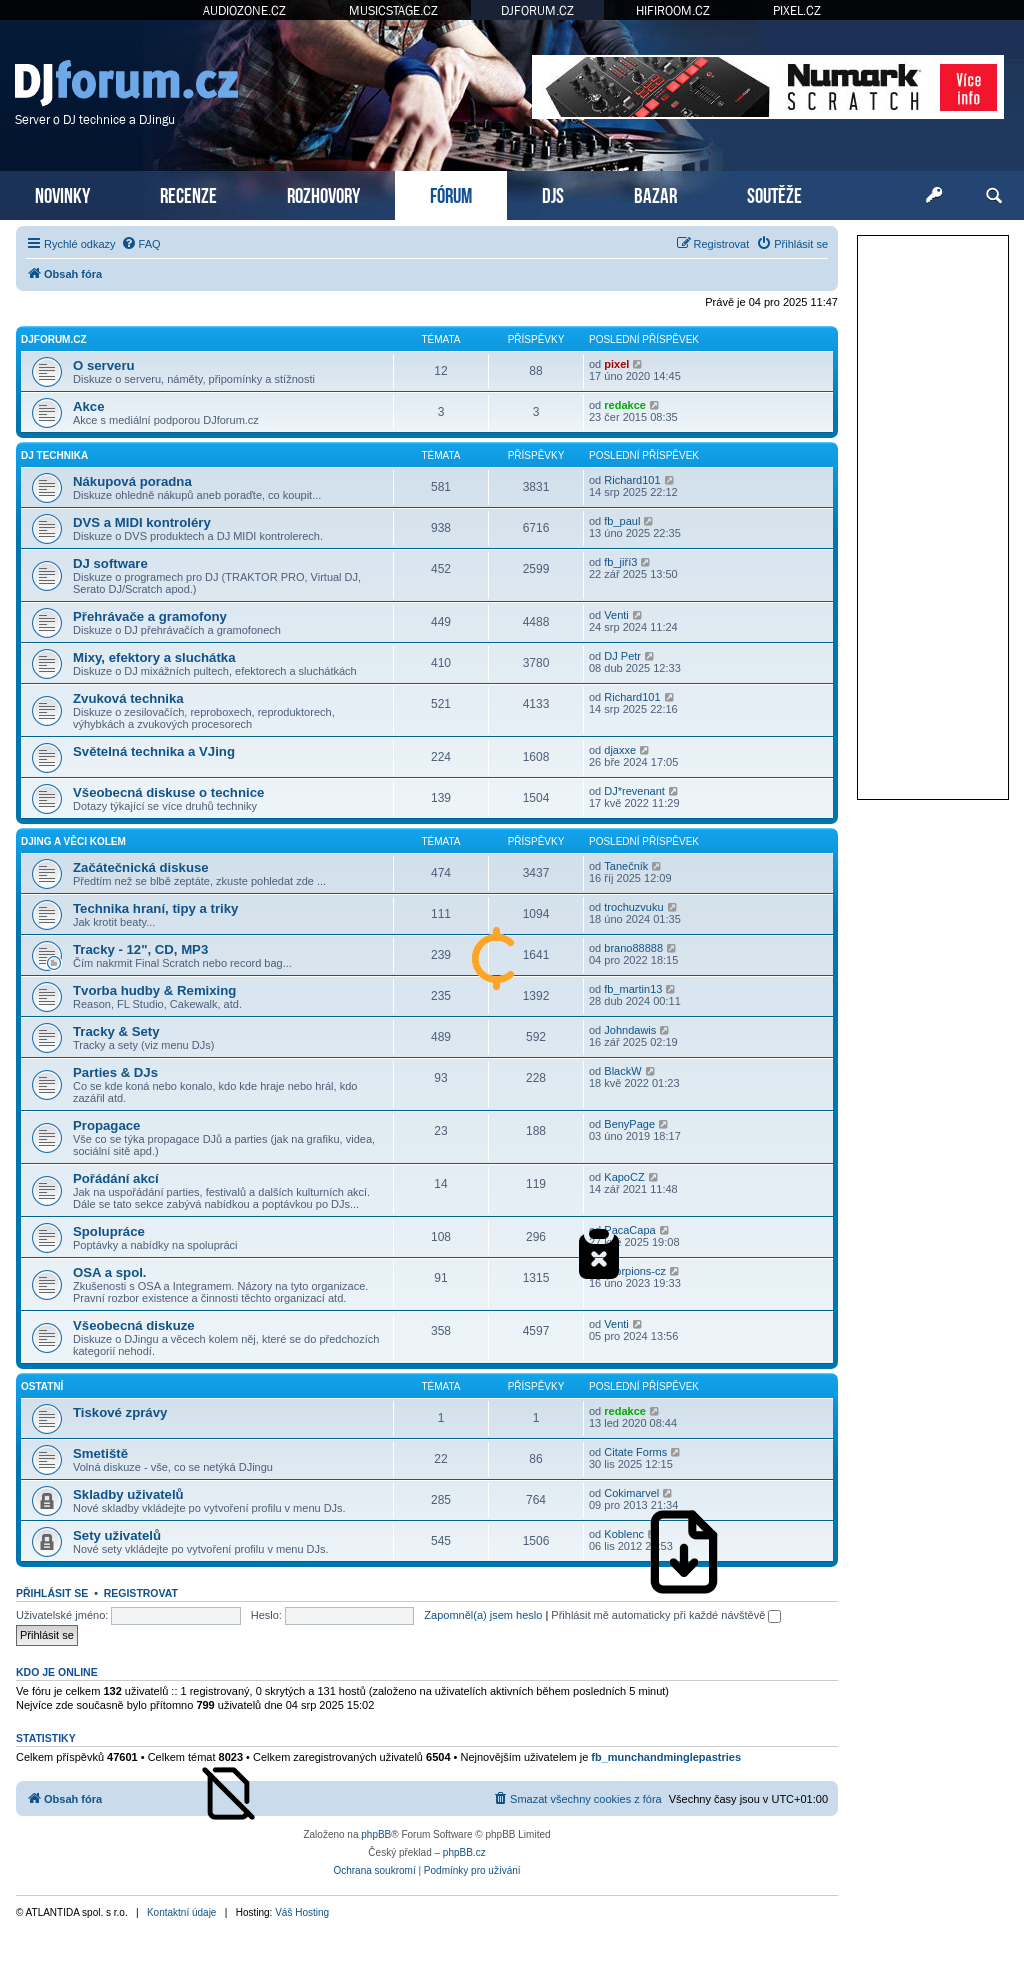  What do you see at coordinates (599, 1254) in the screenshot?
I see `clear clipboard contents` at bounding box center [599, 1254].